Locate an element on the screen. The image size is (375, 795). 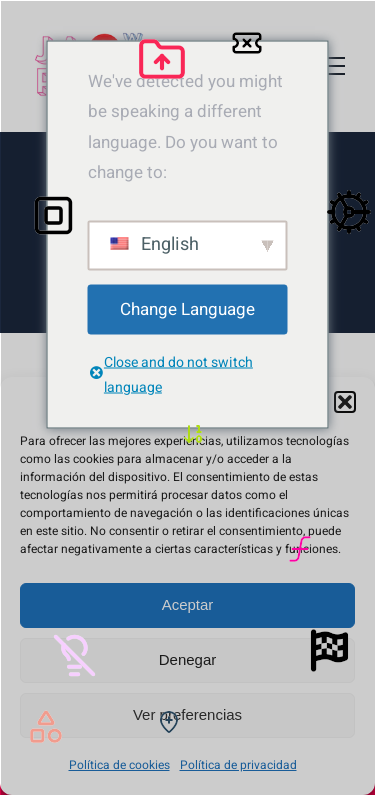
add a new location pin is located at coordinates (169, 722).